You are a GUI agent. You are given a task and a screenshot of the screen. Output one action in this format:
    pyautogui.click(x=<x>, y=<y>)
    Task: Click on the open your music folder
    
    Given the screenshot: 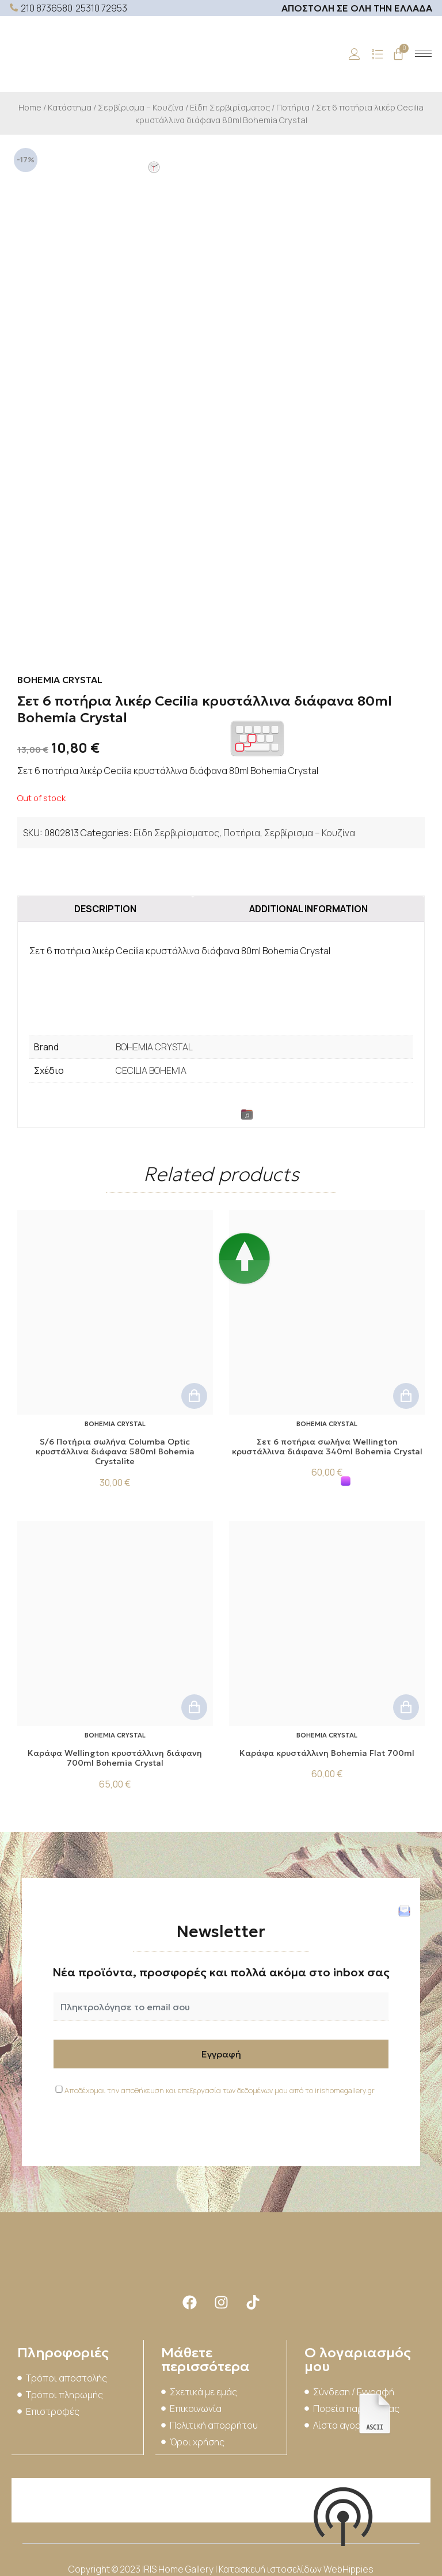 What is the action you would take?
    pyautogui.click(x=247, y=1114)
    